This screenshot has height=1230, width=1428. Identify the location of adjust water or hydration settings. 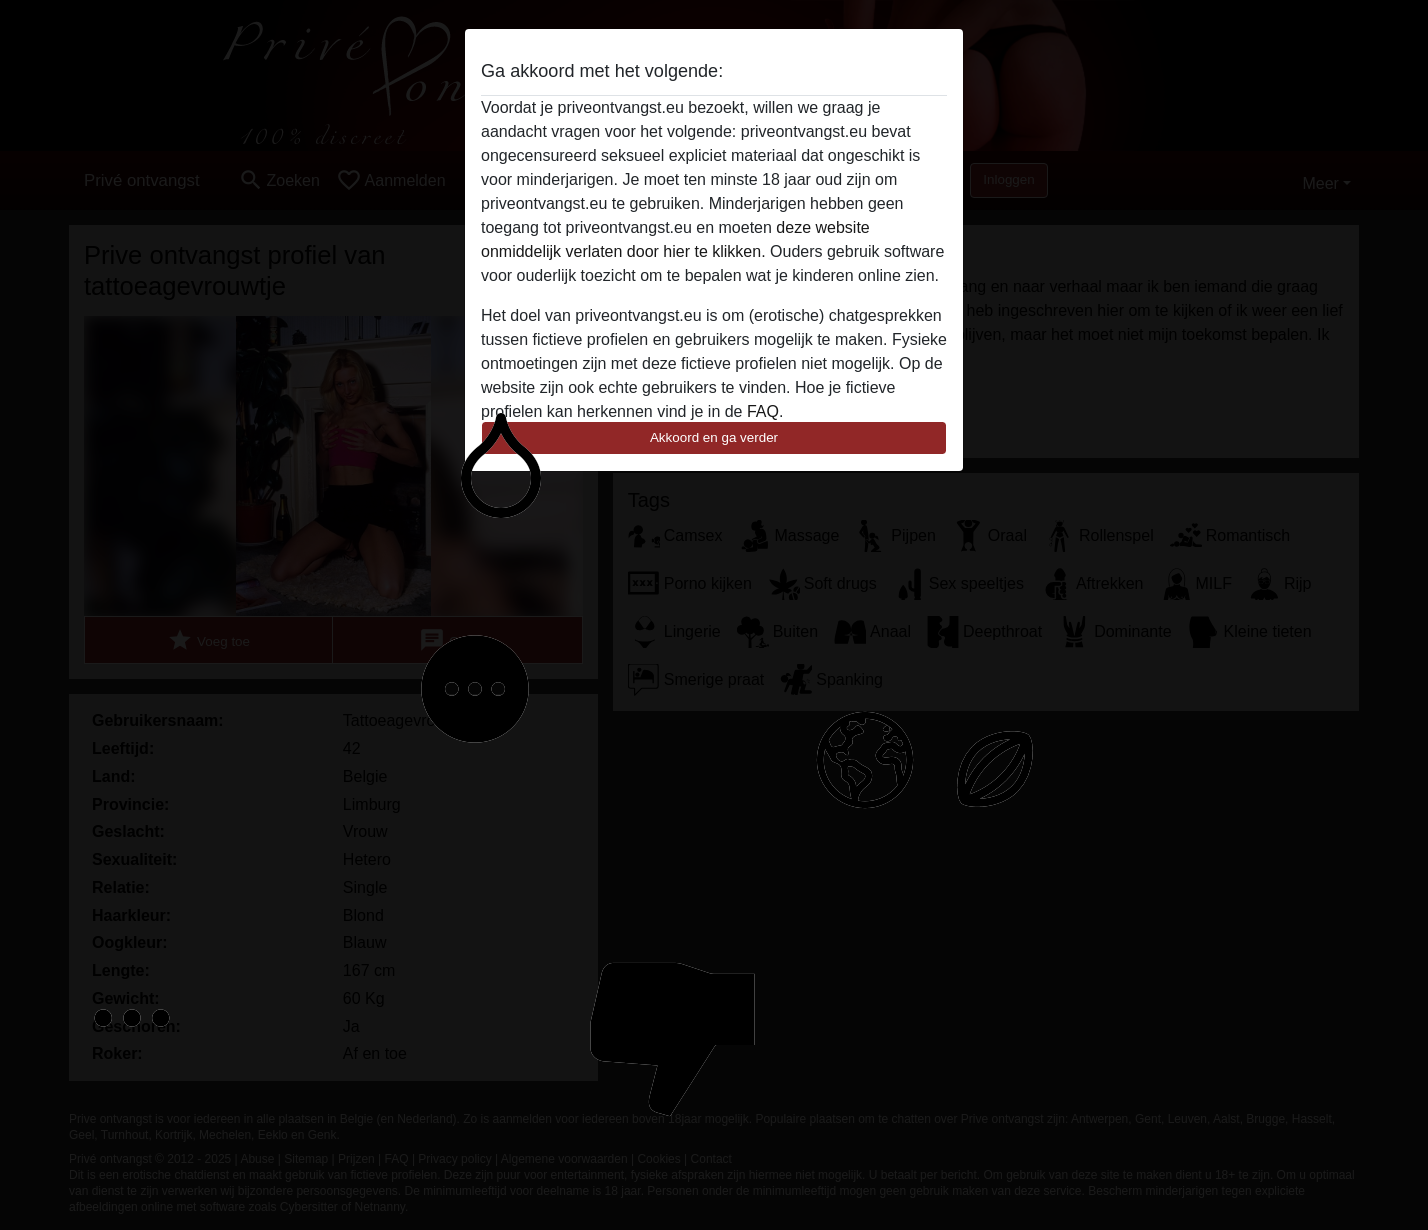
(501, 463).